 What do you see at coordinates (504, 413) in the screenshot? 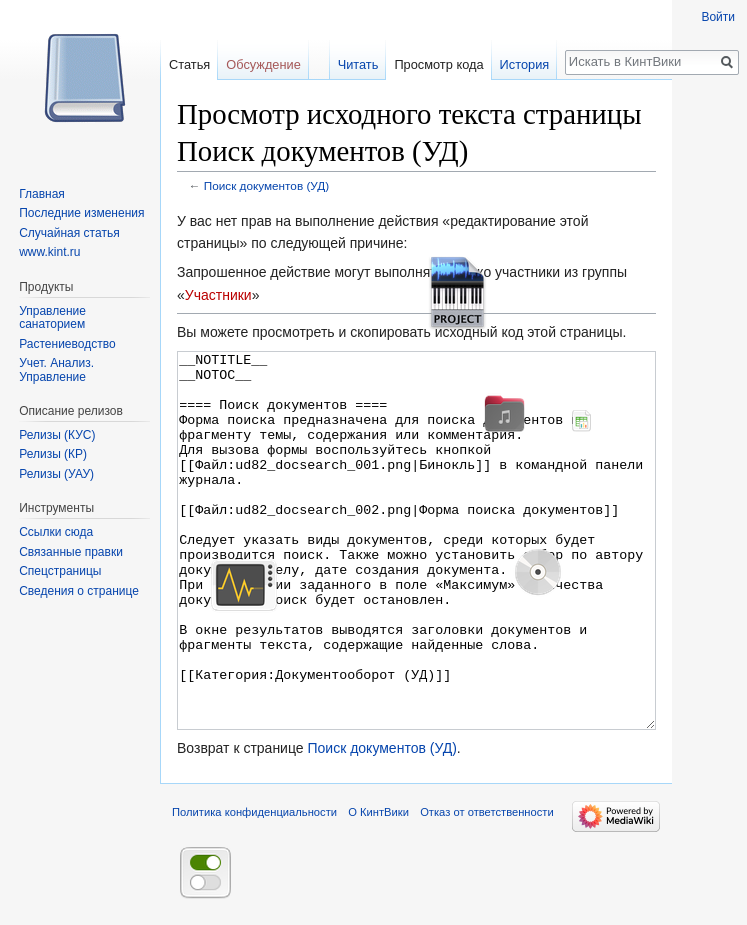
I see `open your music folder` at bounding box center [504, 413].